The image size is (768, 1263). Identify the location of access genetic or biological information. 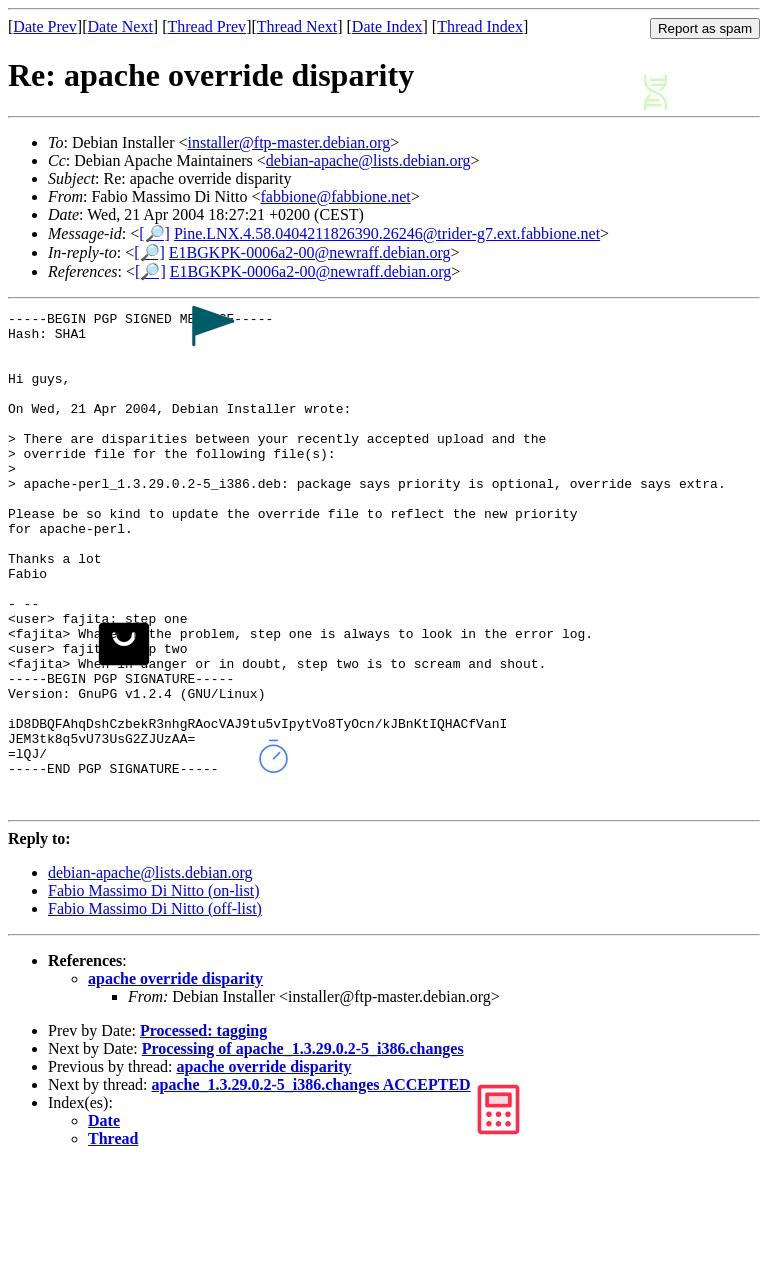
(655, 92).